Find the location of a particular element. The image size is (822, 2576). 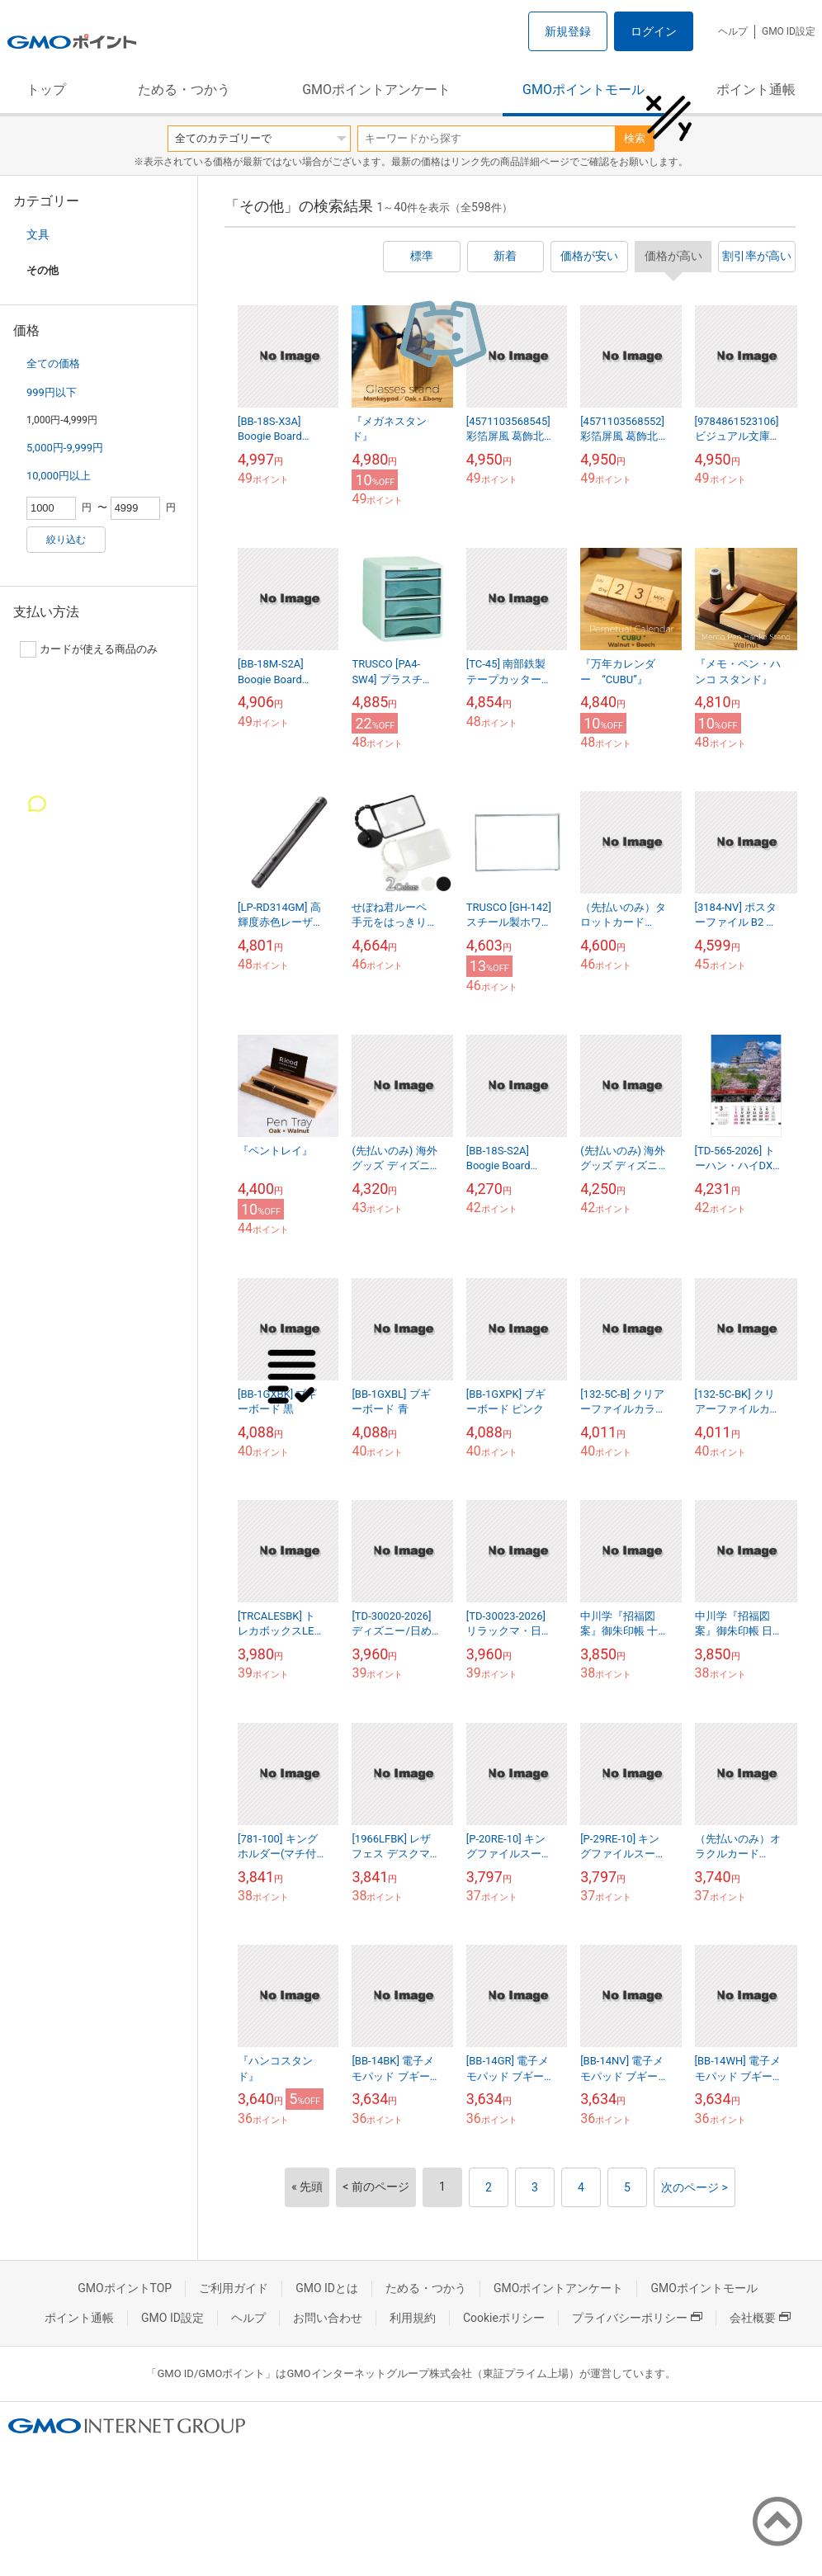

view grading or assessment results is located at coordinates (291, 1376).